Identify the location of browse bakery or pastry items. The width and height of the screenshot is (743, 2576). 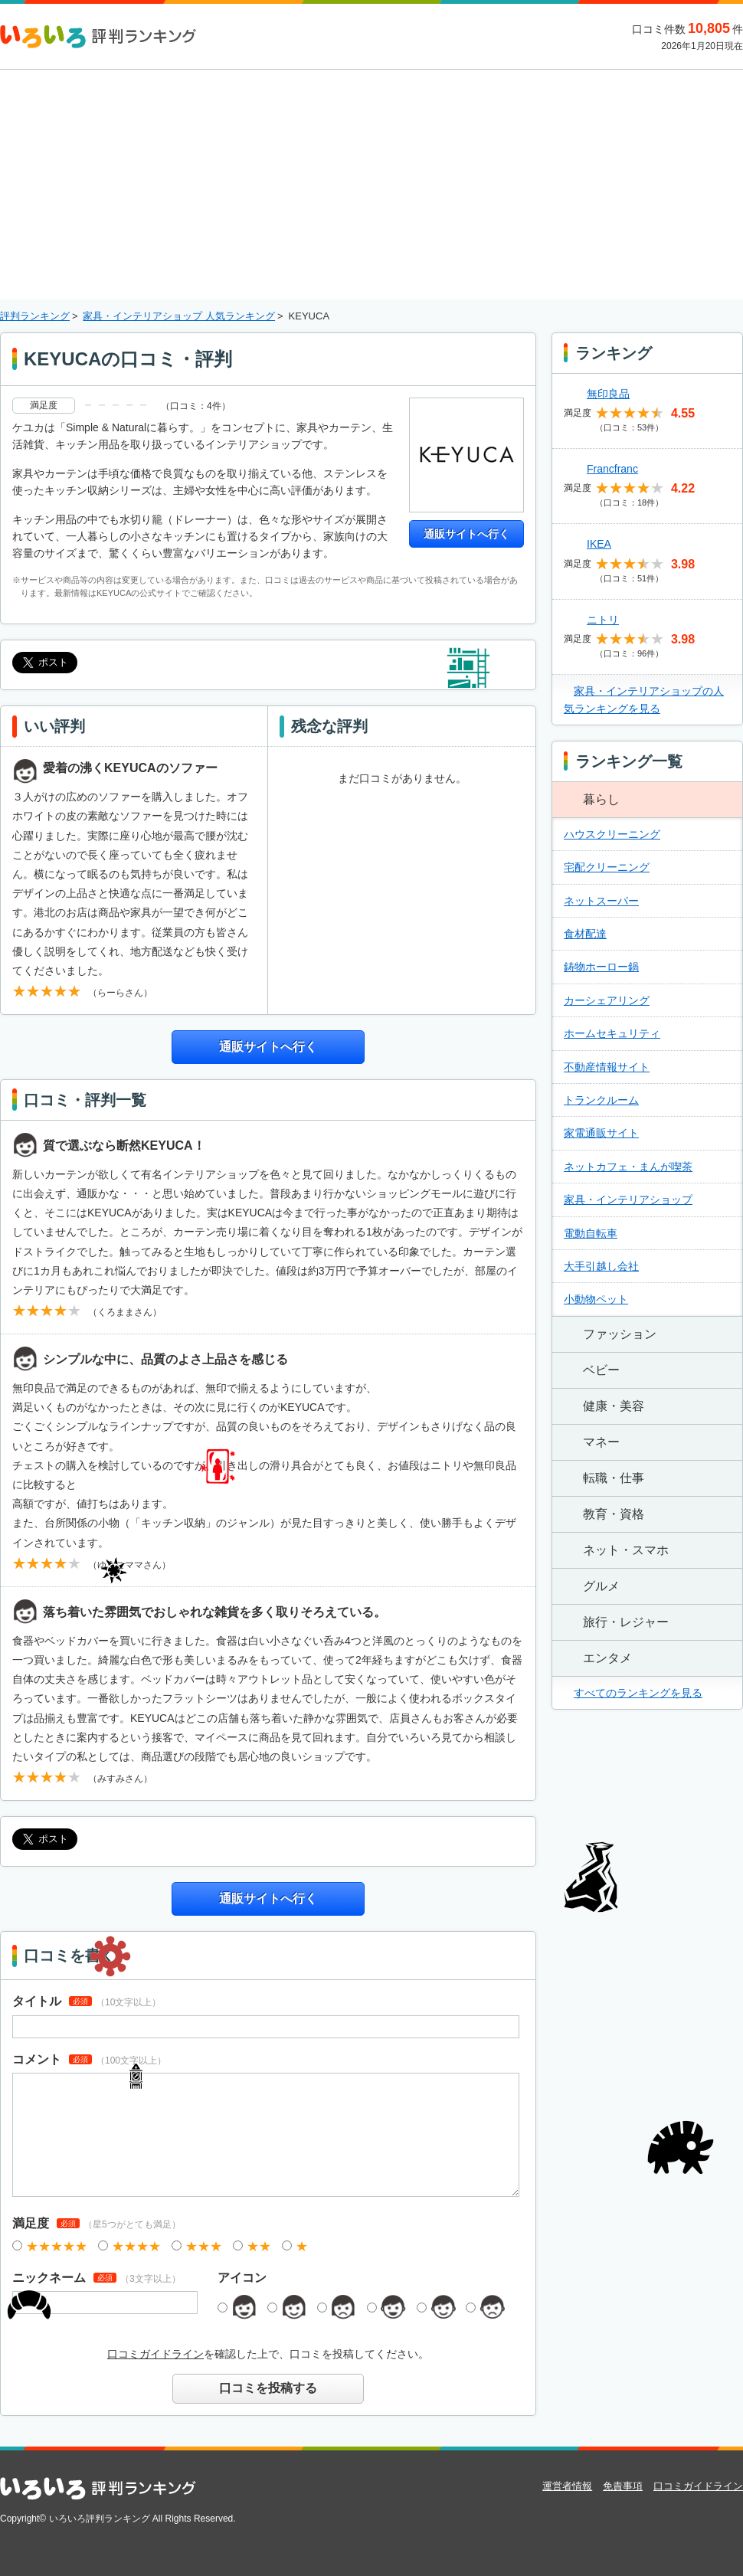
(29, 2305).